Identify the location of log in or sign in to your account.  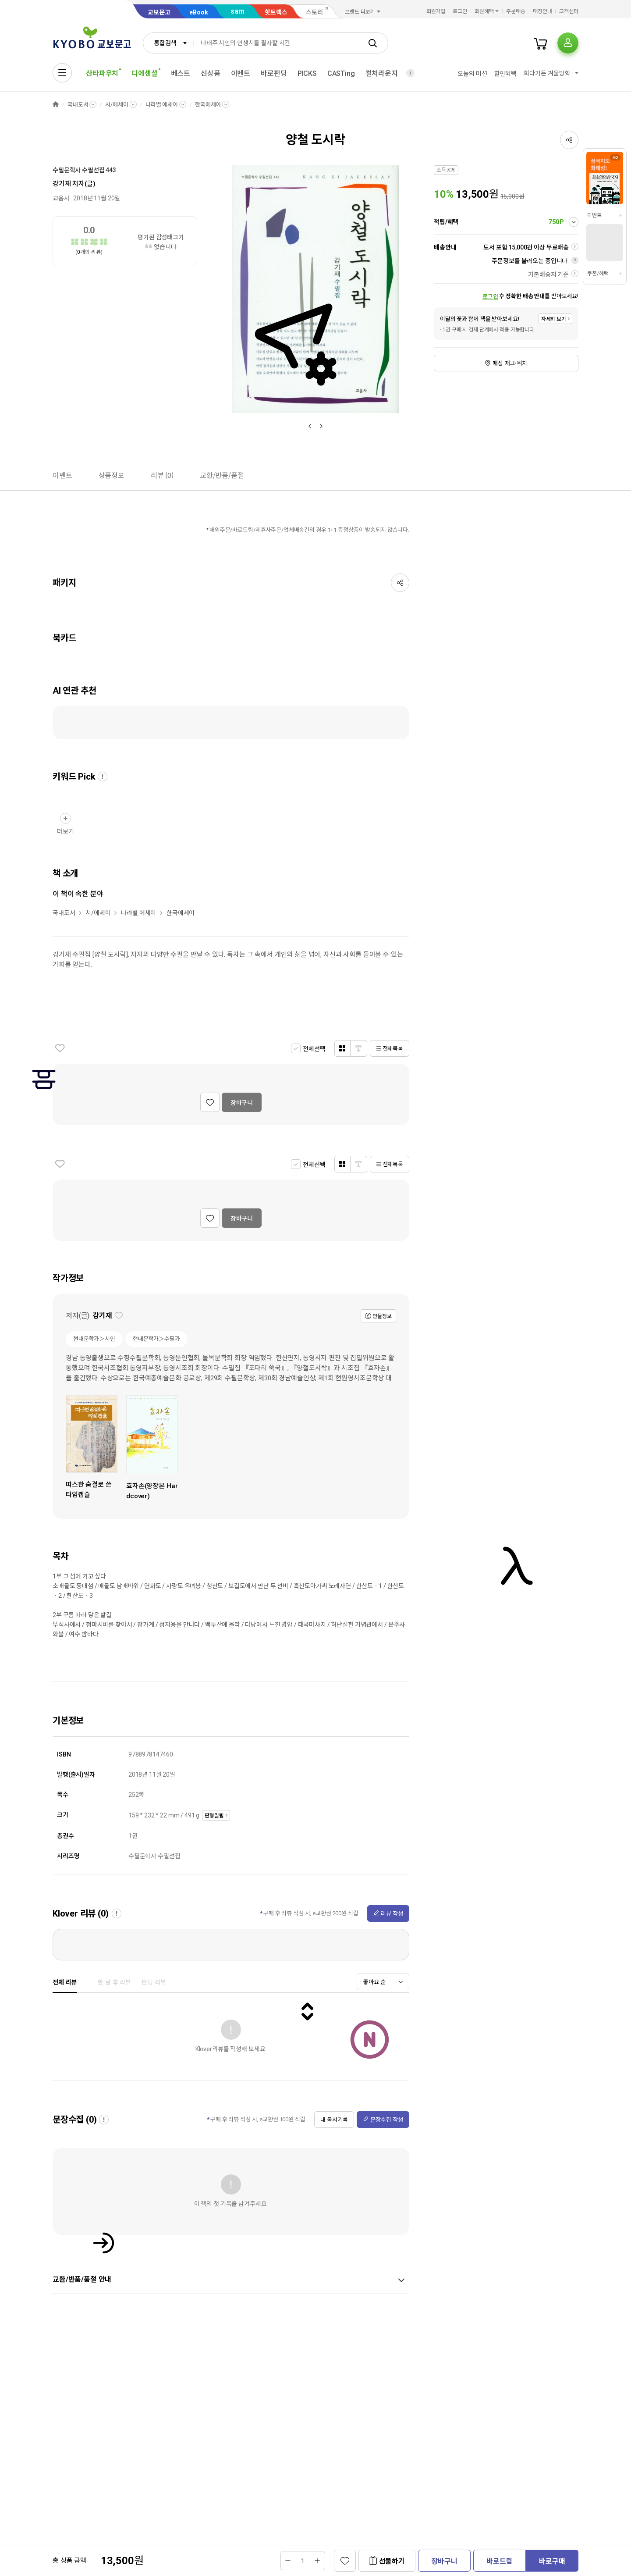
(103, 2243).